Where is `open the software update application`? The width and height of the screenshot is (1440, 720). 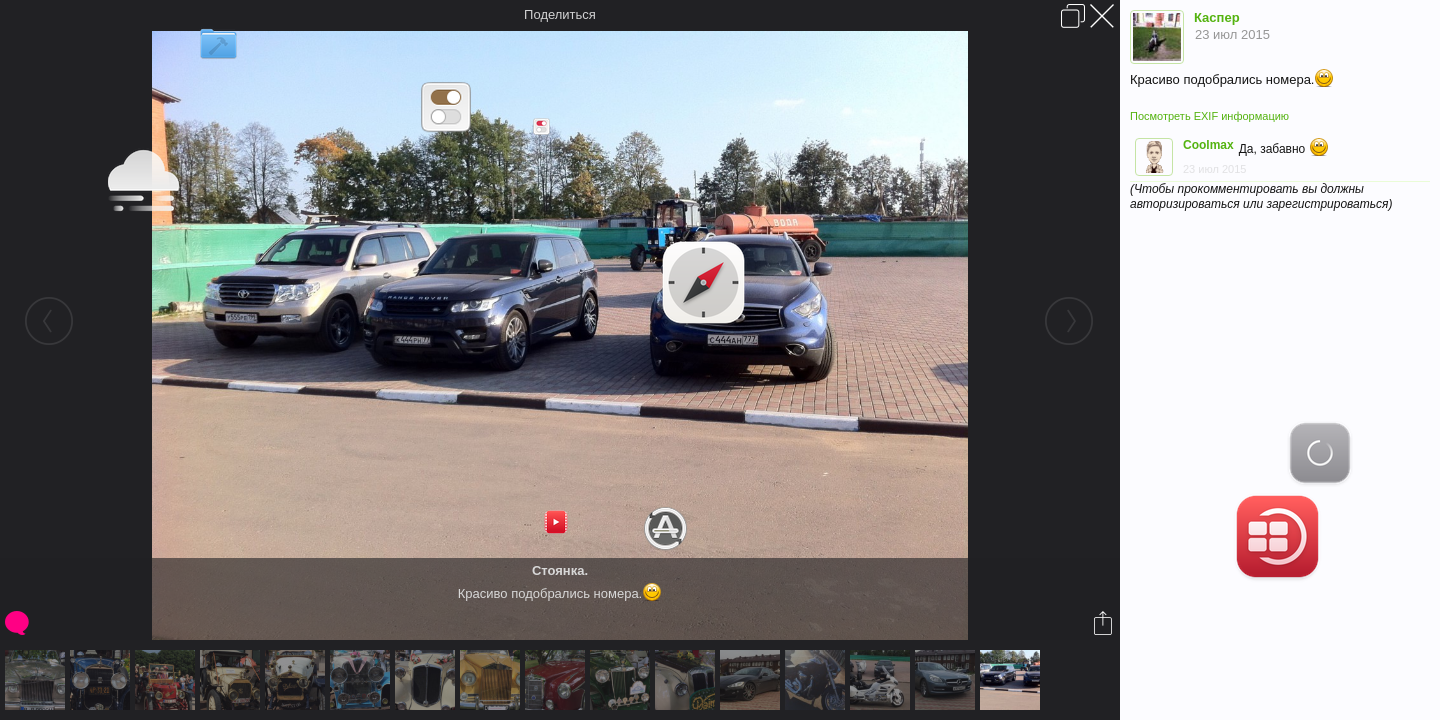
open the software update application is located at coordinates (665, 528).